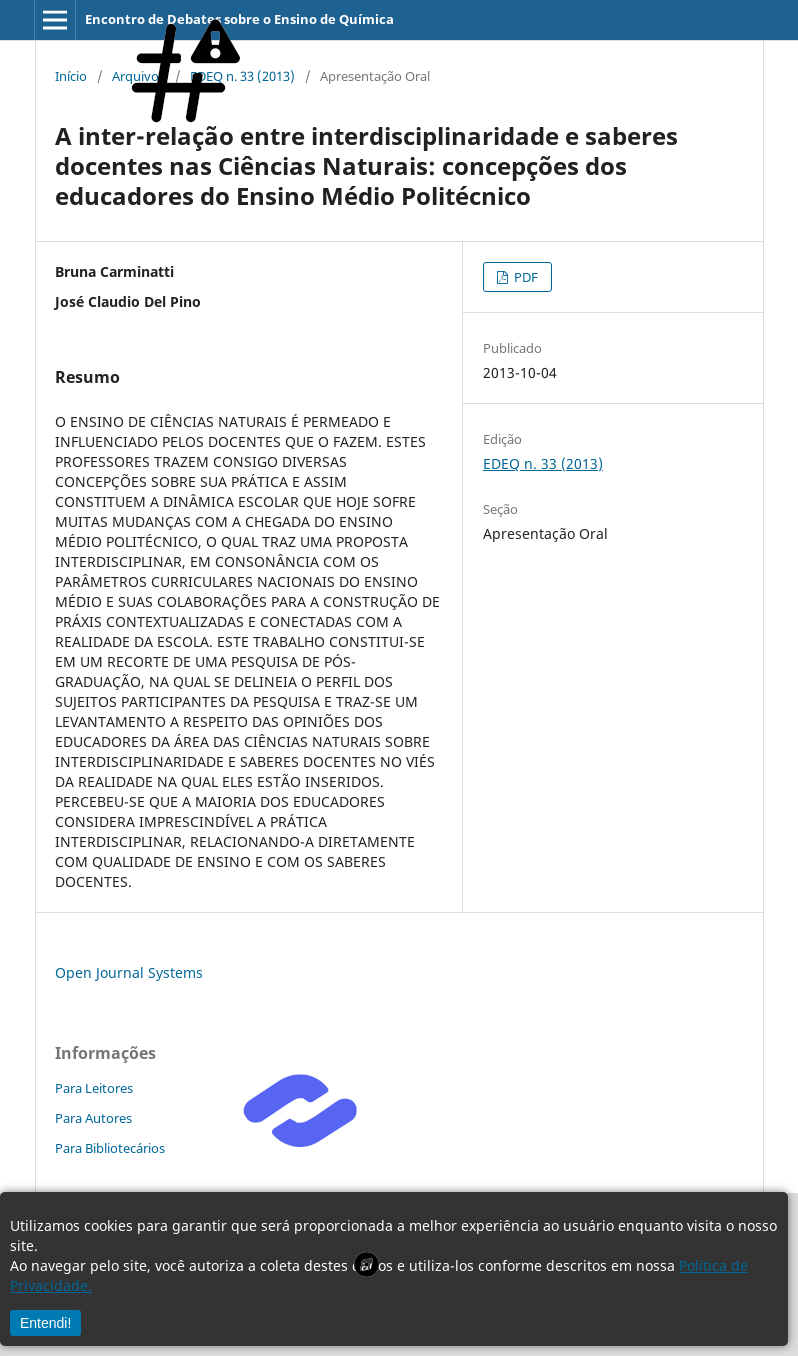  Describe the element at coordinates (300, 1110) in the screenshot. I see `indicates a discord partnered server owner` at that location.